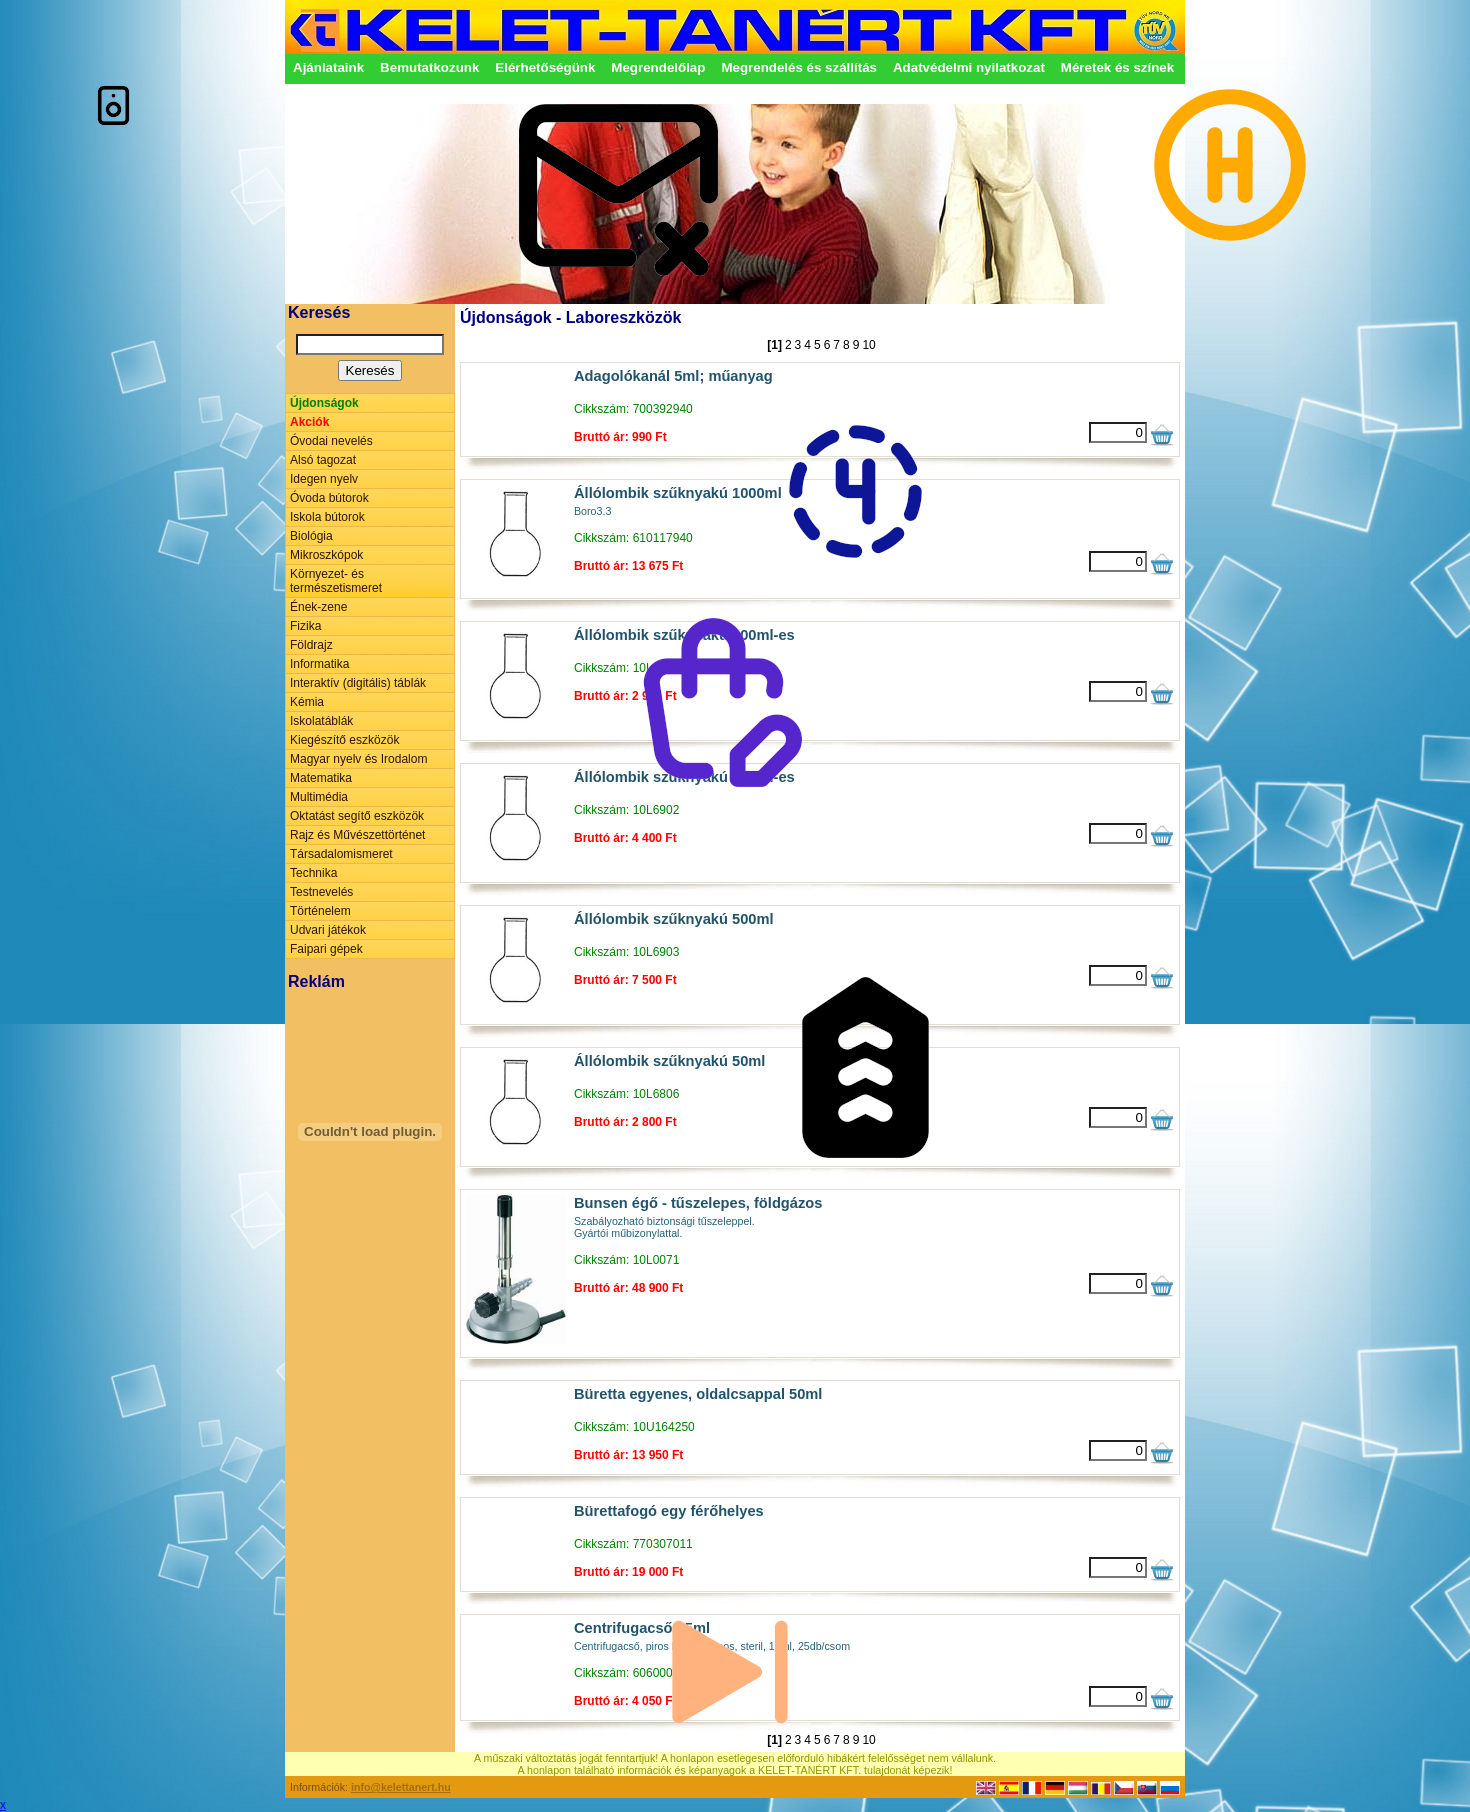 The width and height of the screenshot is (1470, 1812). What do you see at coordinates (113, 105) in the screenshot?
I see `adjust speaker or audio output settings` at bounding box center [113, 105].